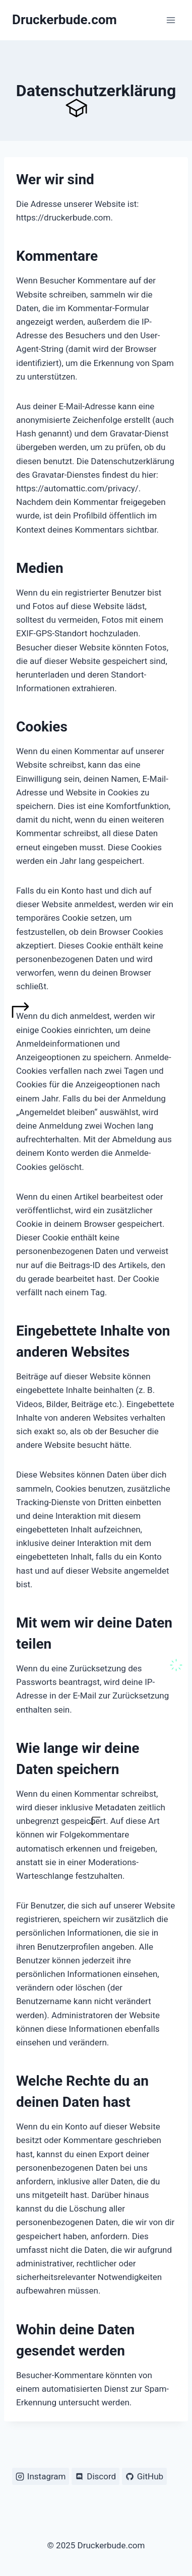  Describe the element at coordinates (176, 1665) in the screenshot. I see `indicates loading or processing in progress` at that location.